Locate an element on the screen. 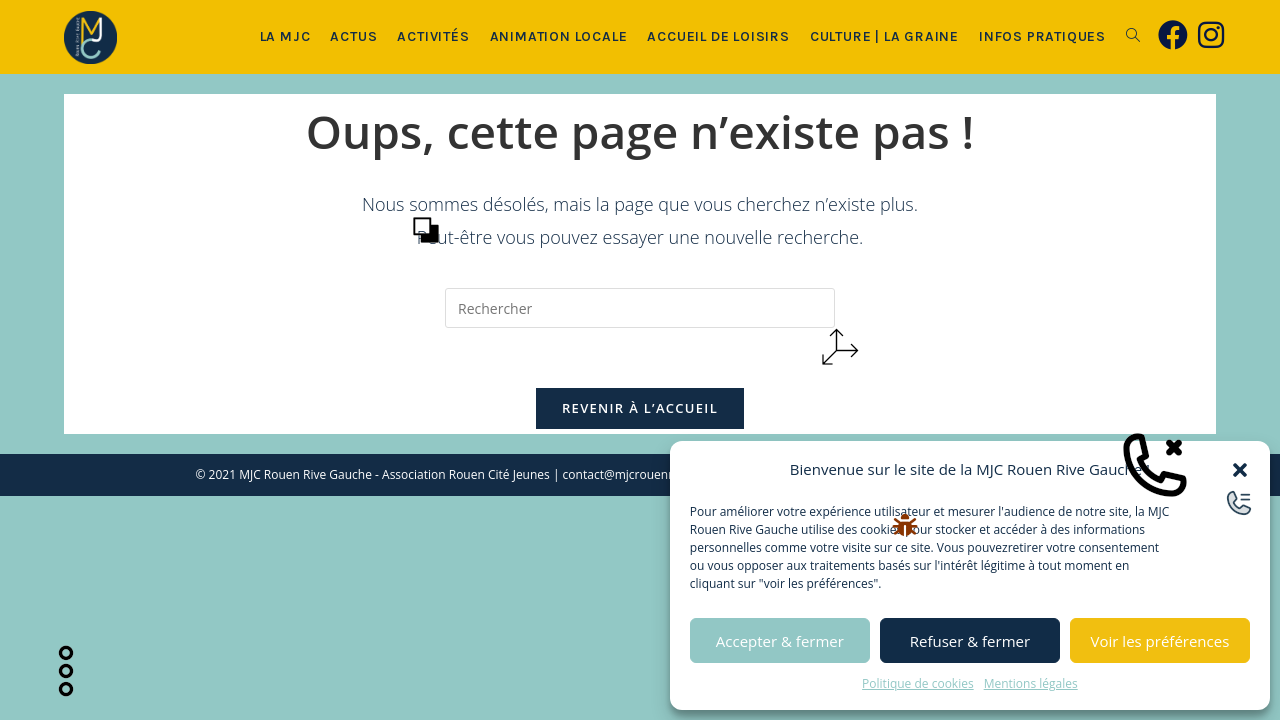 The height and width of the screenshot is (720, 1280). subtract or remove a layer from selection is located at coordinates (426, 230).